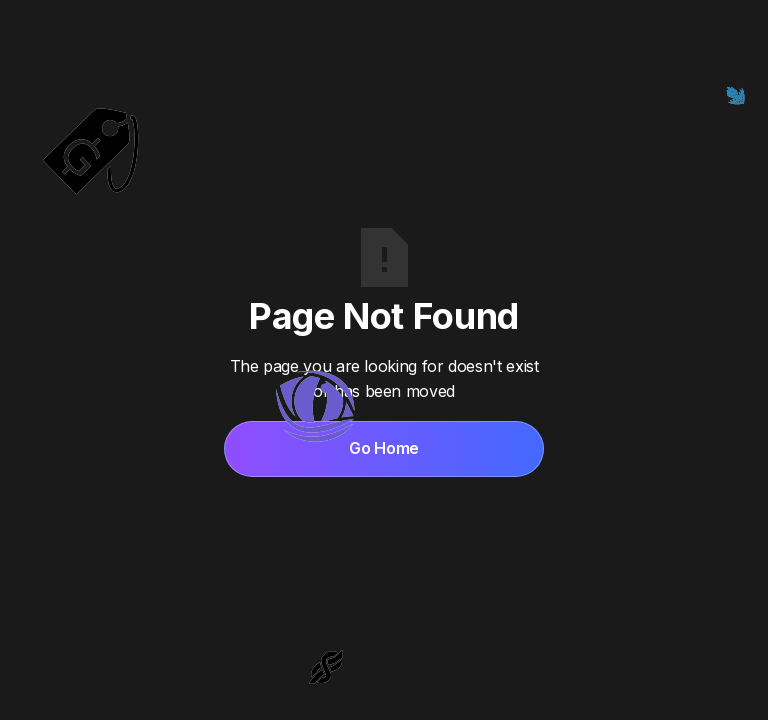 Image resolution: width=768 pixels, height=720 pixels. I want to click on view price or discount information, so click(90, 151).